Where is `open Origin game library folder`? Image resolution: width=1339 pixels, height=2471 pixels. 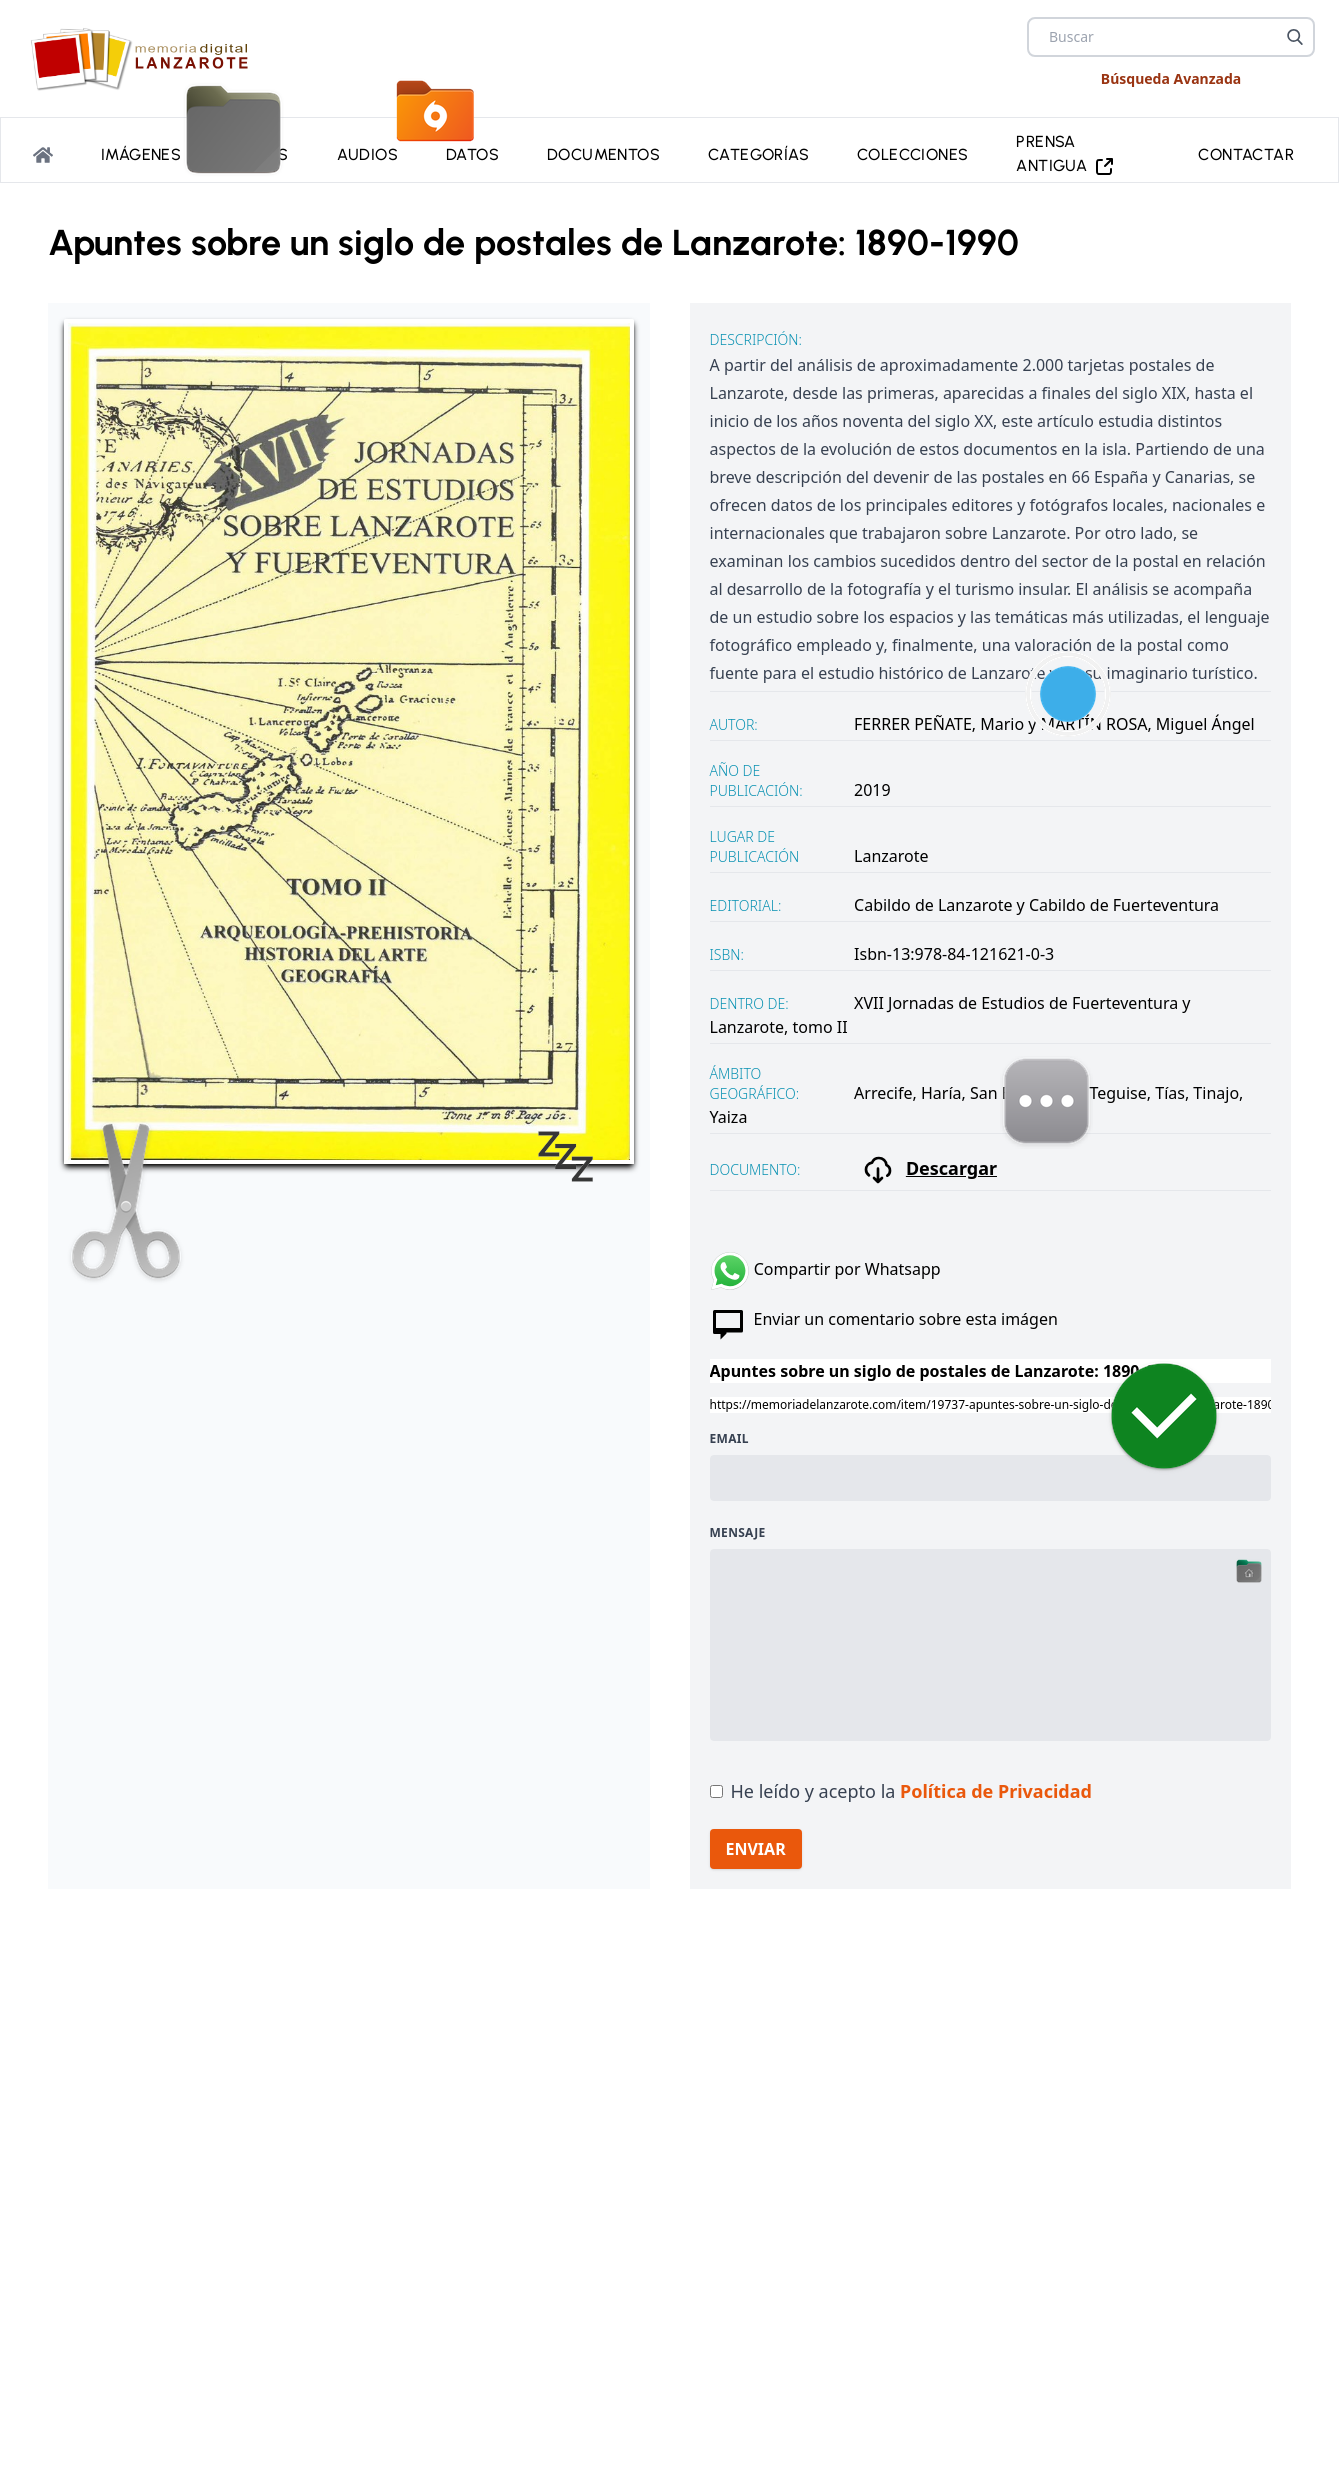
open Origin game library folder is located at coordinates (435, 113).